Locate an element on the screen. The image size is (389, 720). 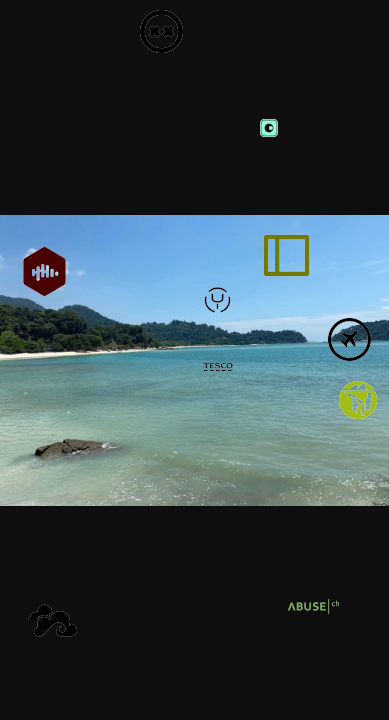
open the Castbox podcast app is located at coordinates (44, 271).